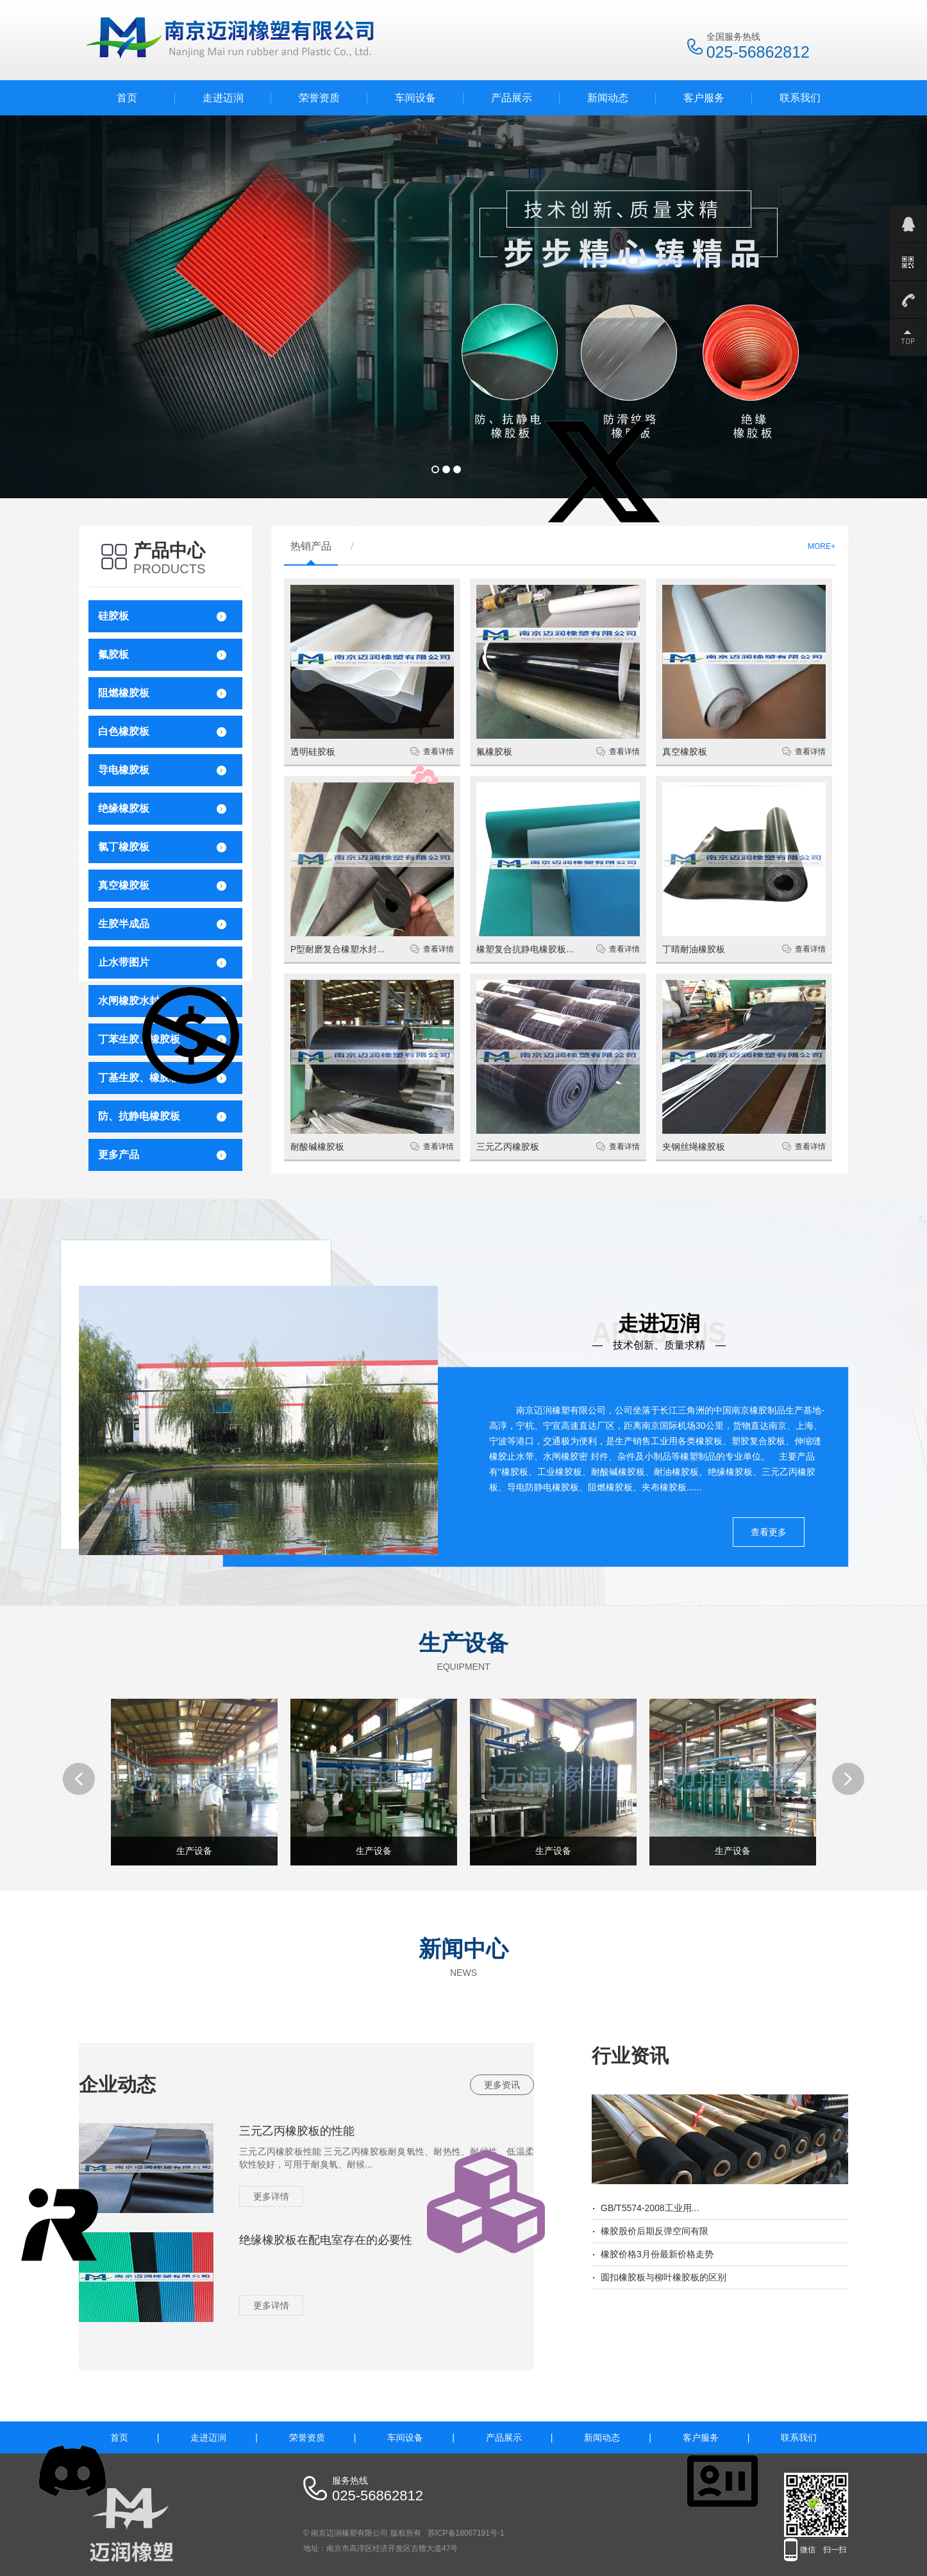 Image resolution: width=927 pixels, height=2576 pixels. Describe the element at coordinates (72, 2471) in the screenshot. I see `open Discord app` at that location.